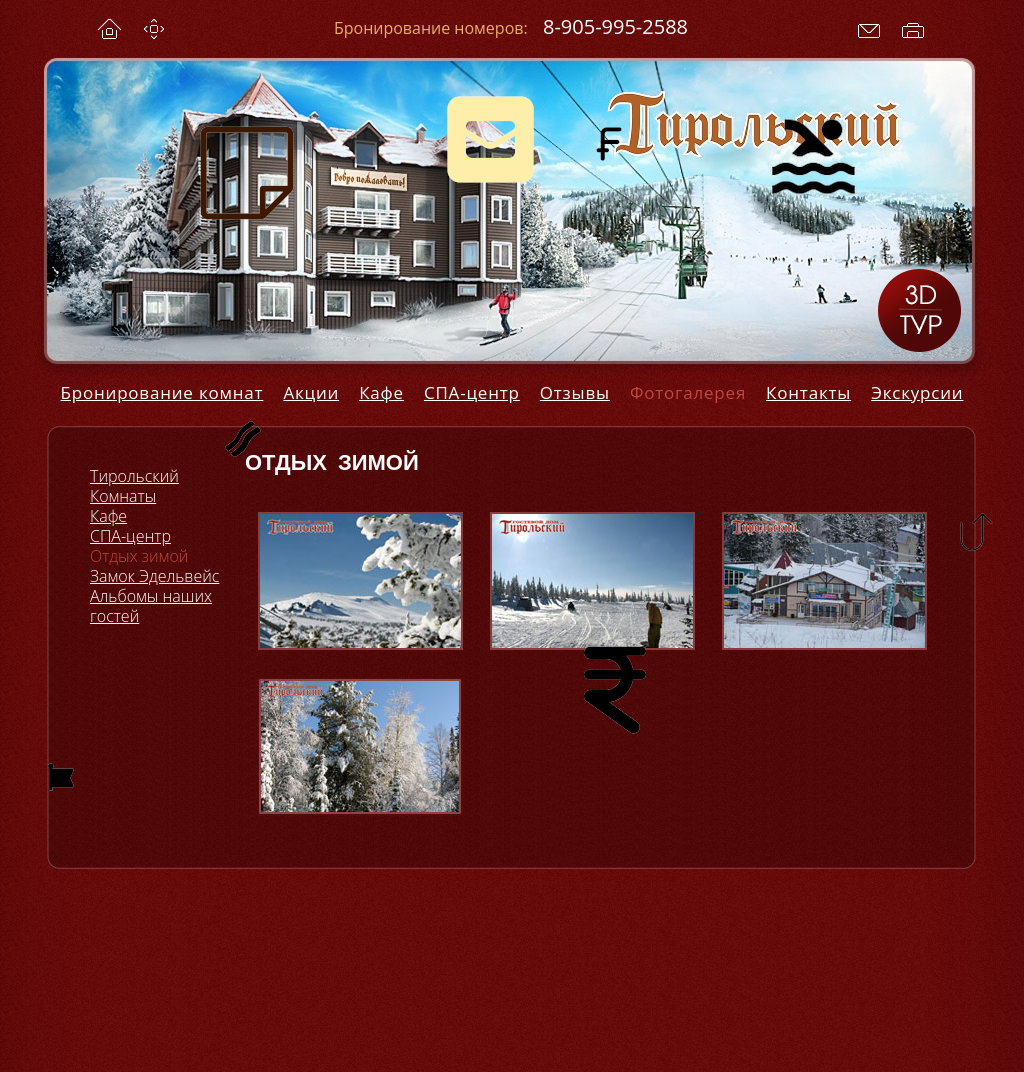 The width and height of the screenshot is (1024, 1072). I want to click on indicates bacon or breakfast food option, so click(243, 439).